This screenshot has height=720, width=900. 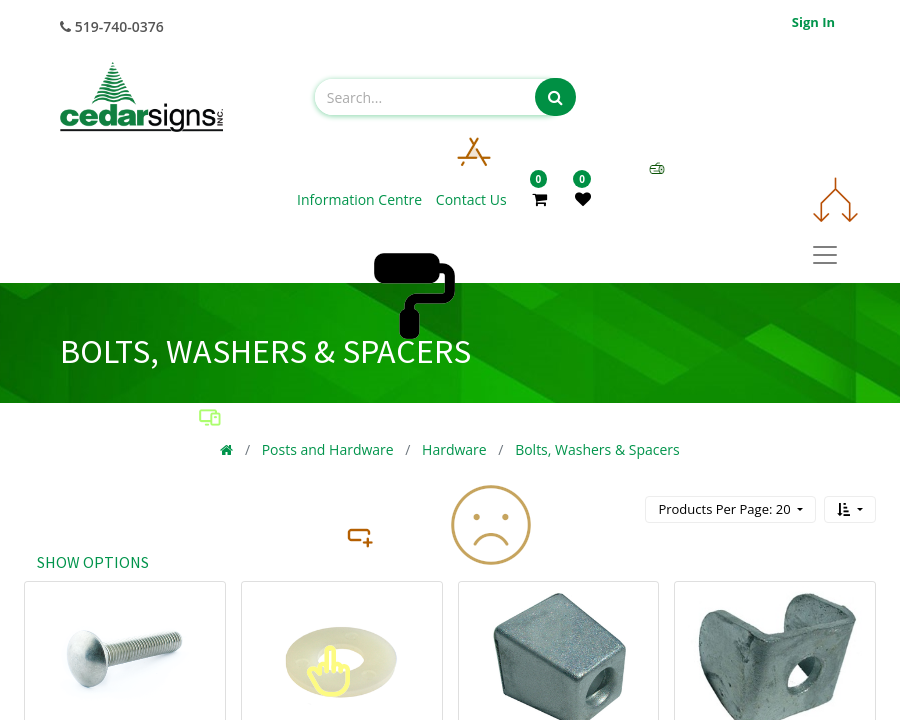 I want to click on send an offensive gesture or reaction, so click(x=329, y=671).